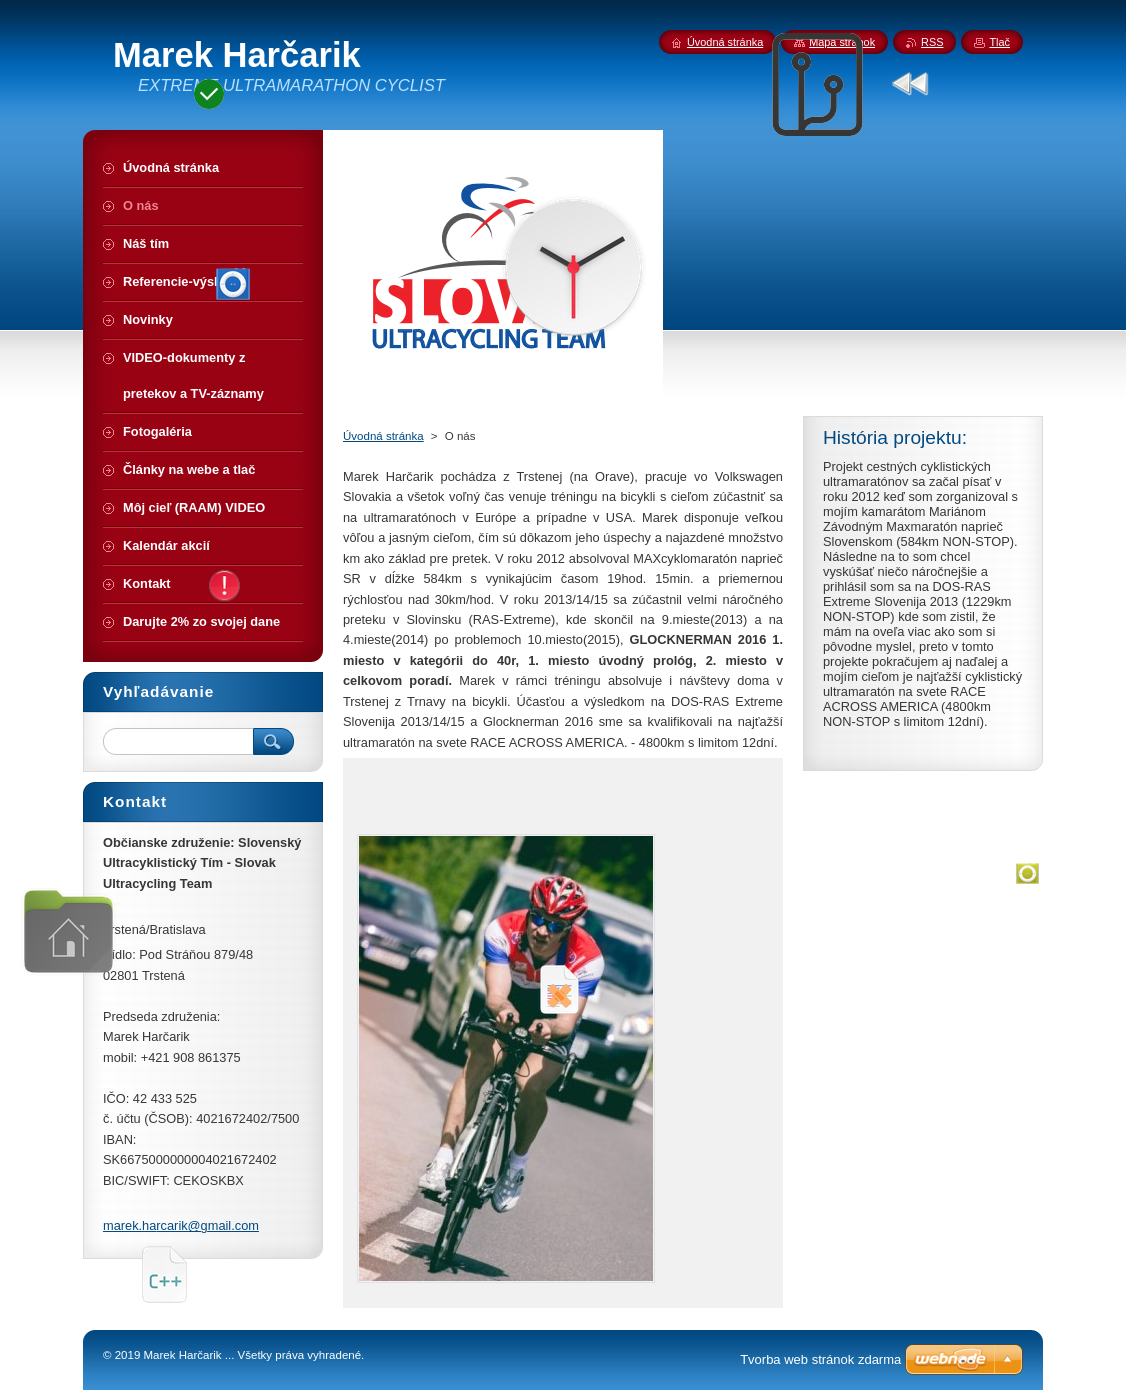 This screenshot has height=1390, width=1126. I want to click on indicates an important alert or warning, so click(224, 585).